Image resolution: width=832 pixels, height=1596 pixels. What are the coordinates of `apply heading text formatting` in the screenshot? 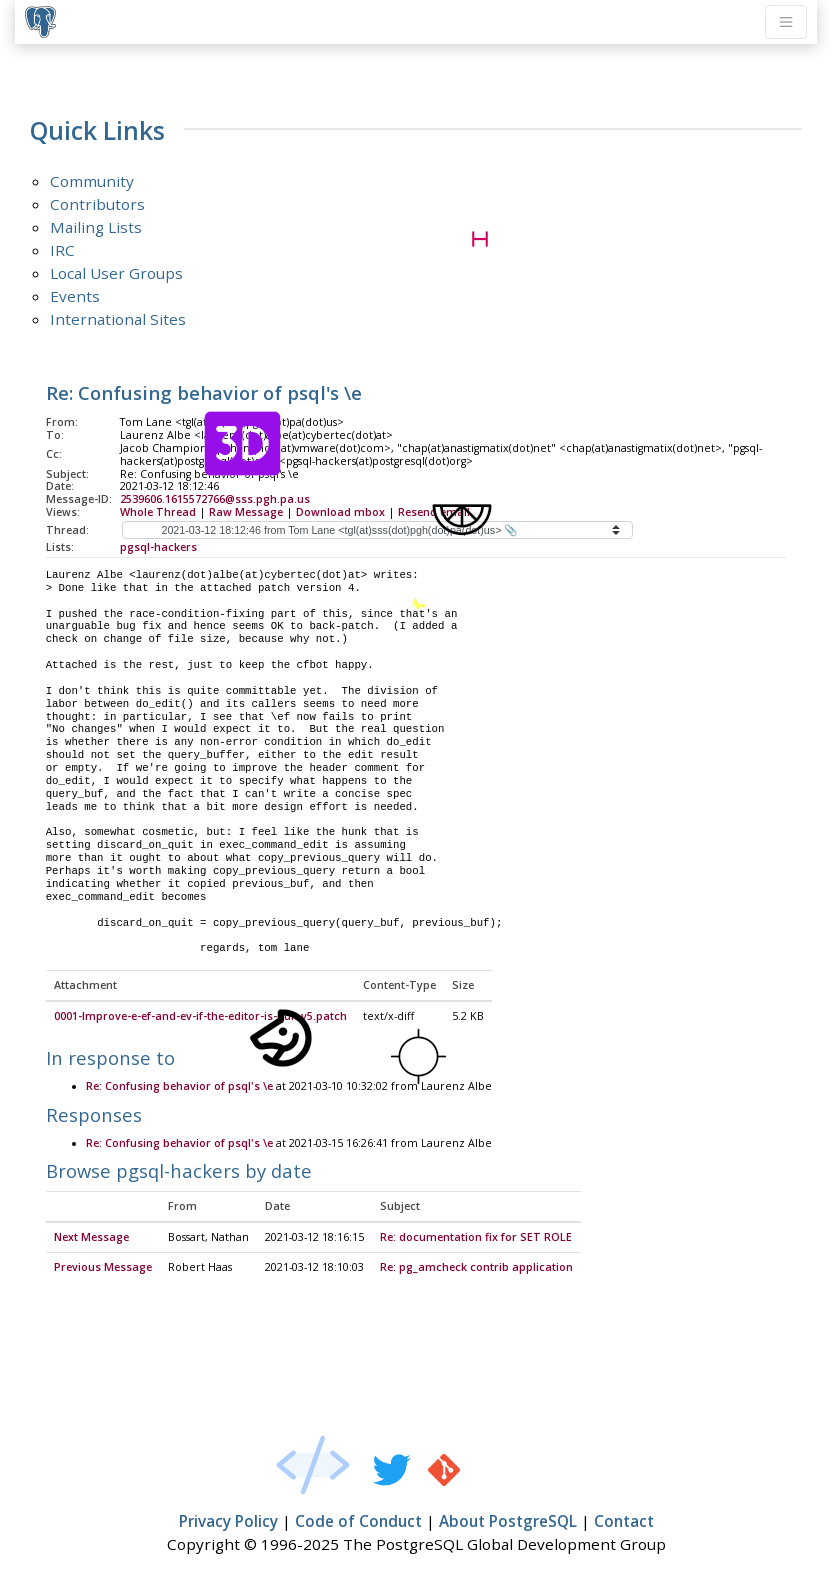 It's located at (480, 239).